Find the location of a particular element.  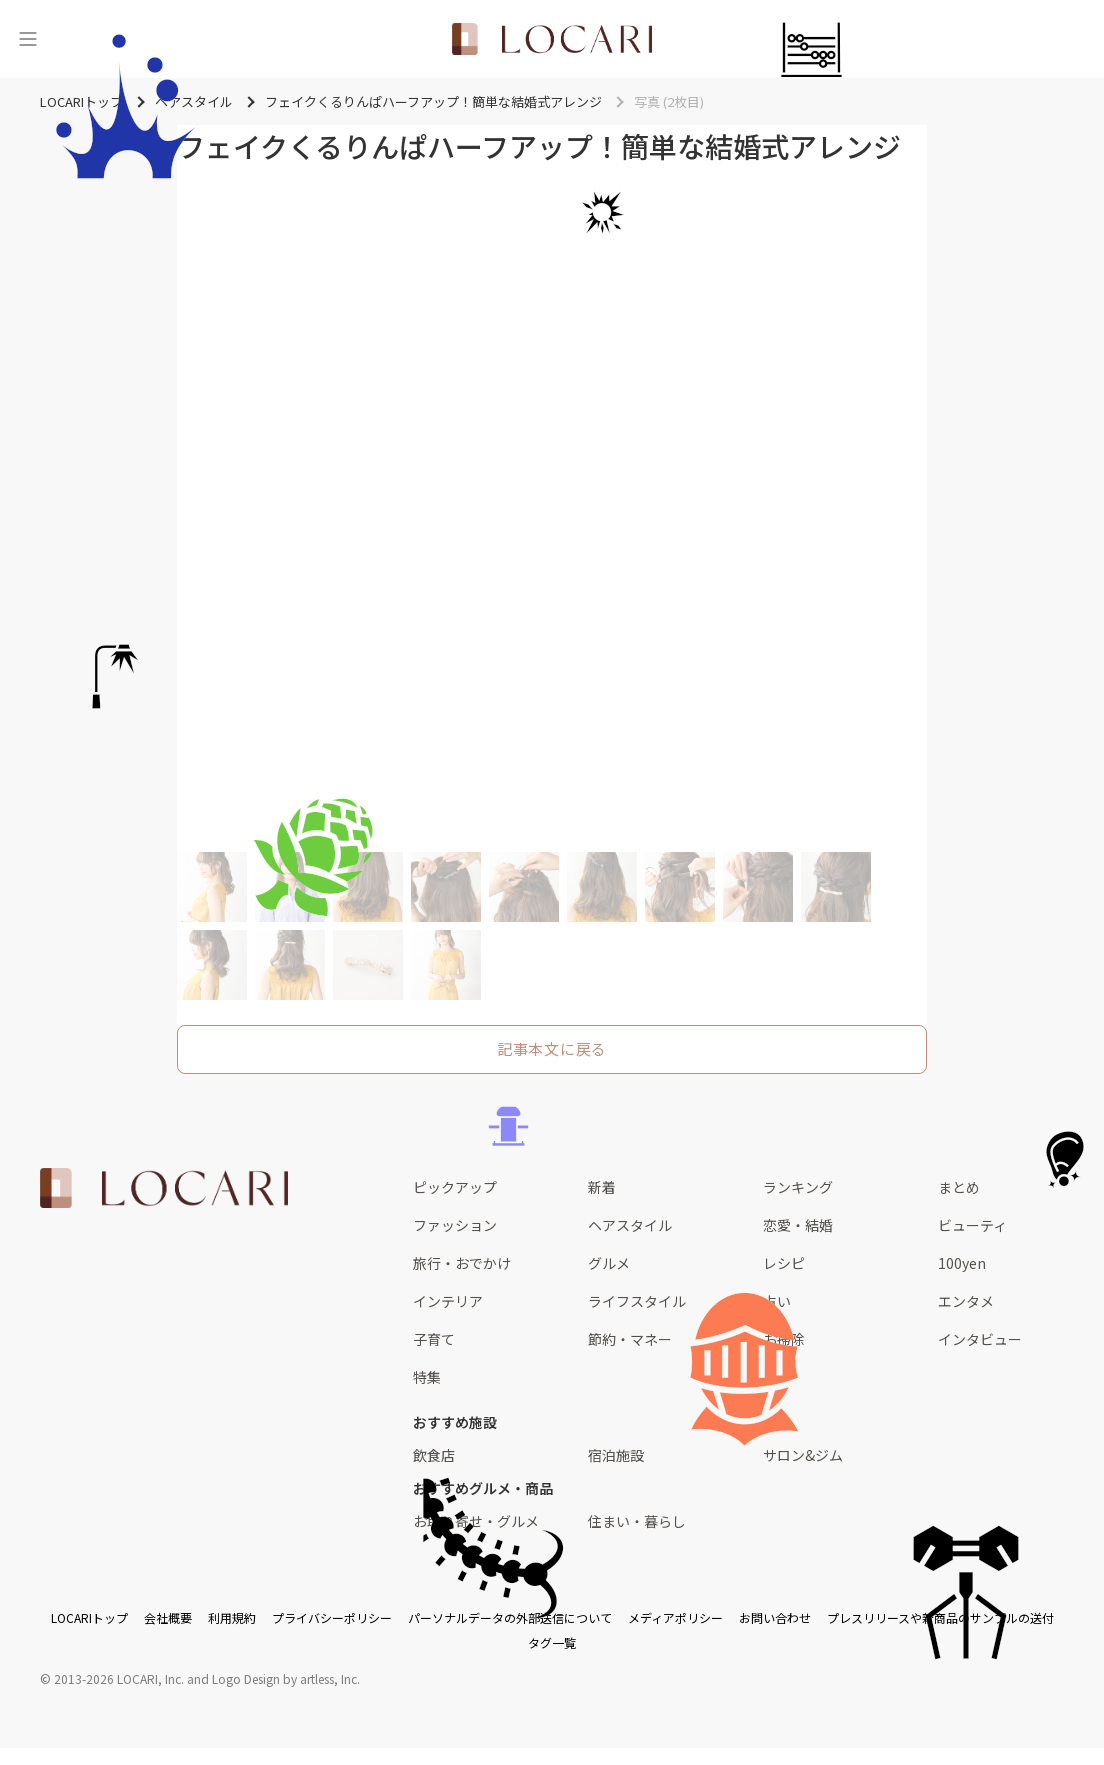

select artichoke as an ingredient is located at coordinates (313, 856).